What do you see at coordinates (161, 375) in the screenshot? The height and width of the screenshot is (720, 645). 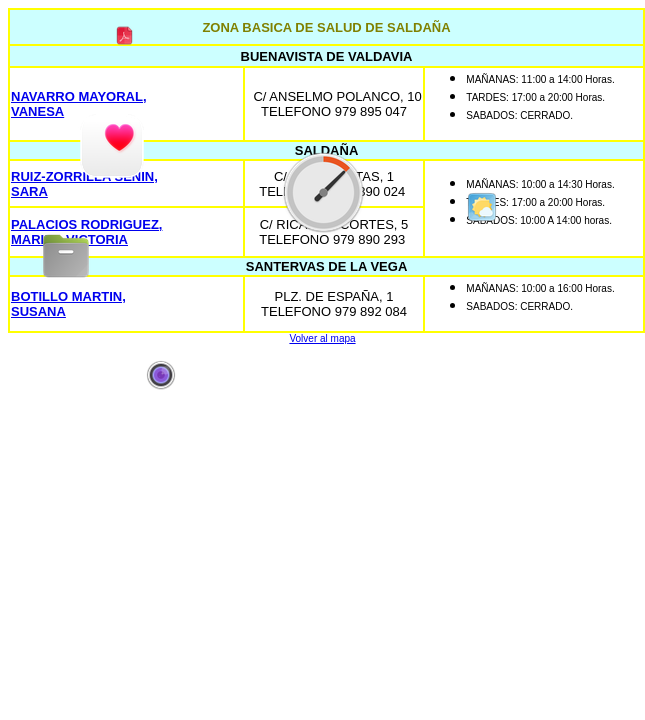 I see `open the camera app` at bounding box center [161, 375].